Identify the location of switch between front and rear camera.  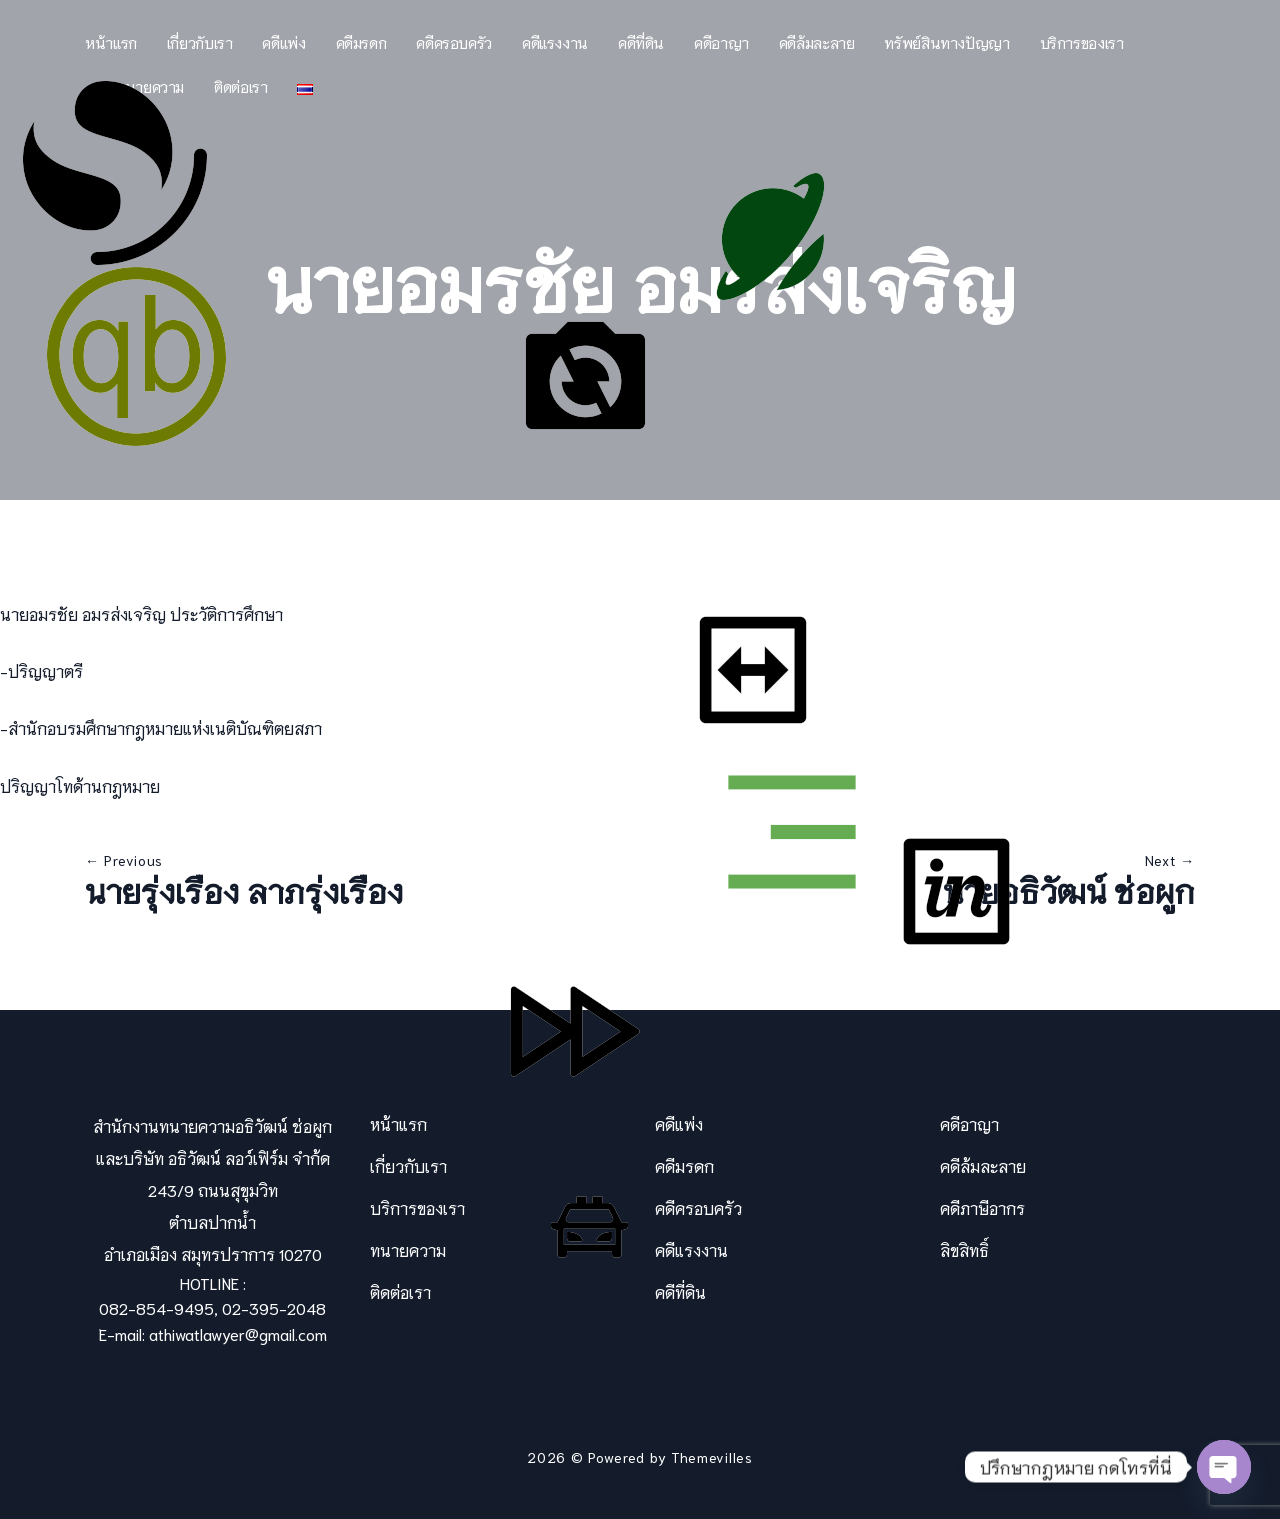
(585, 375).